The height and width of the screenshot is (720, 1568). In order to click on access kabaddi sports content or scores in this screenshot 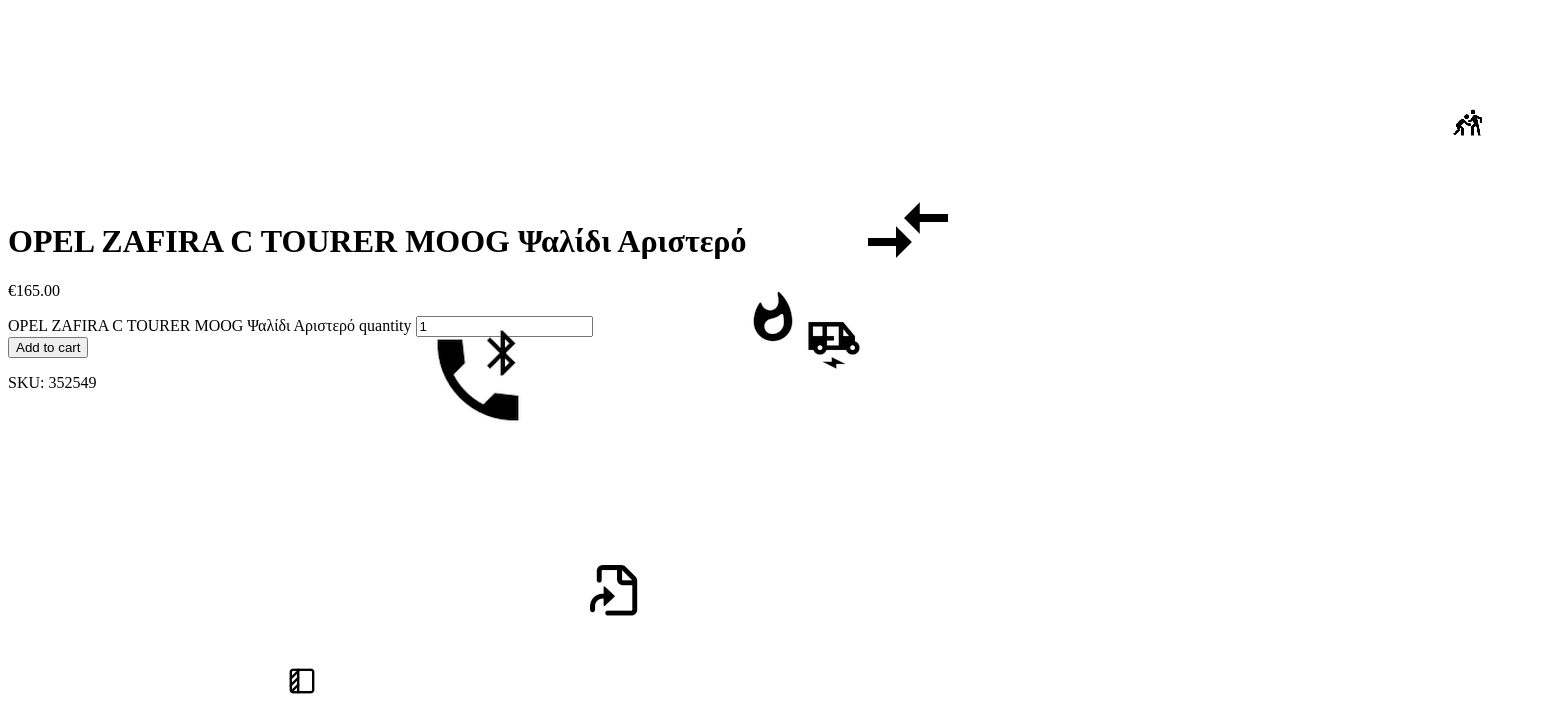, I will do `click(1467, 123)`.